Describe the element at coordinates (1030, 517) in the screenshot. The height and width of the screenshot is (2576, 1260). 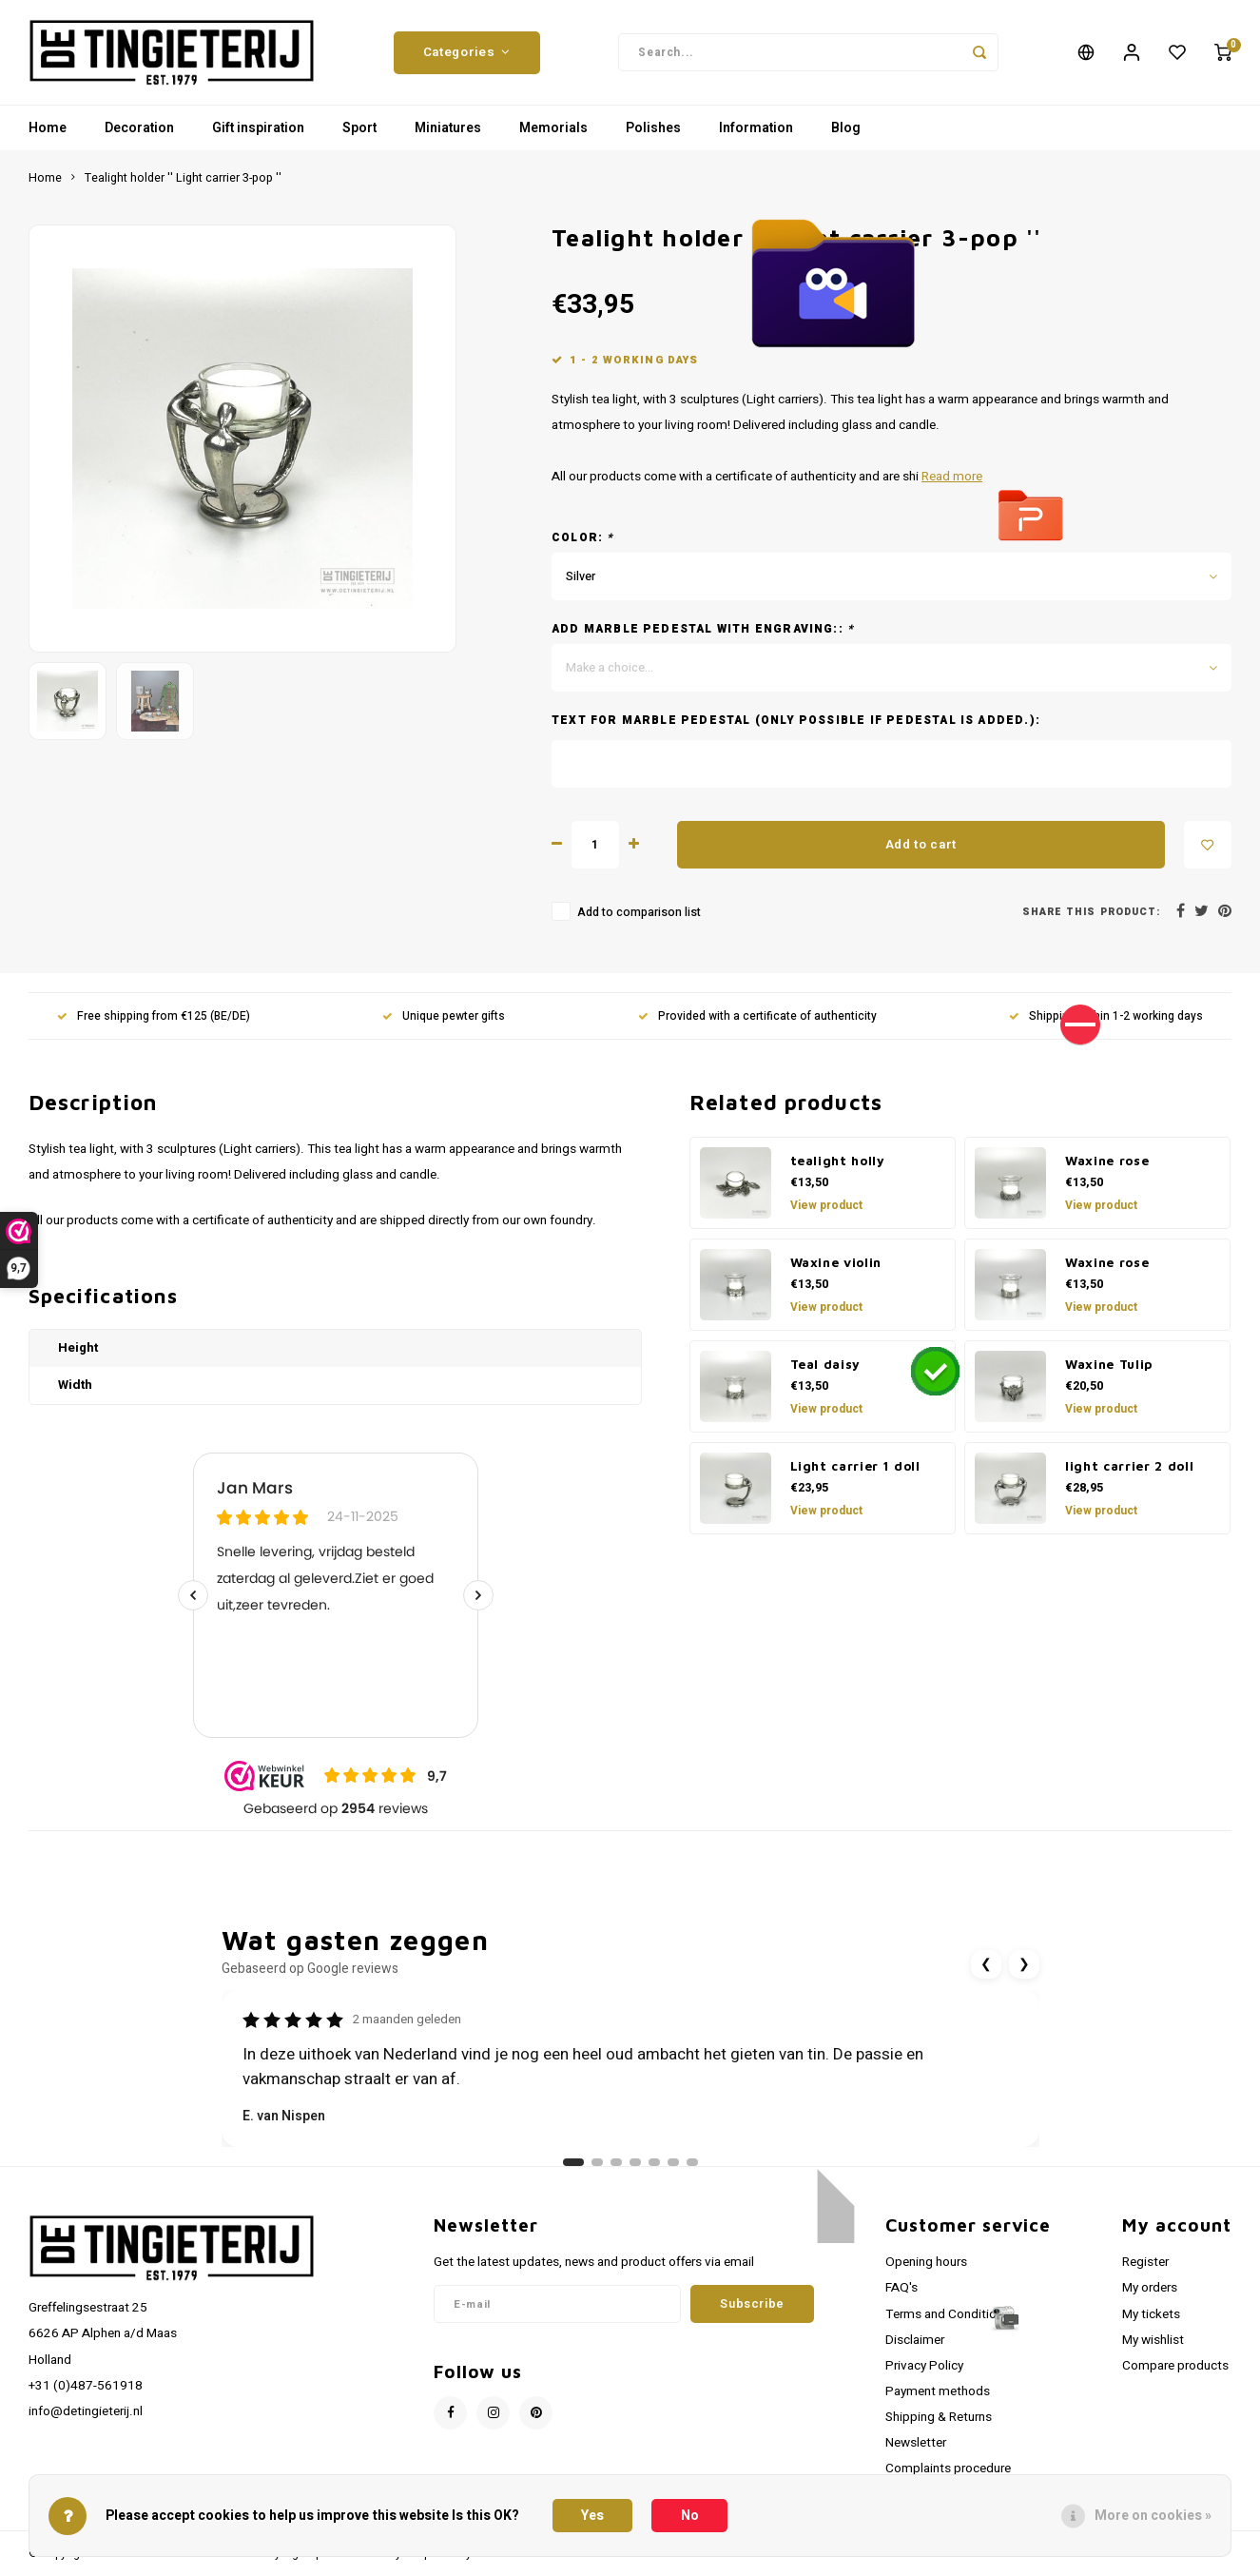
I see `open folder containing WPS presentation files` at that location.